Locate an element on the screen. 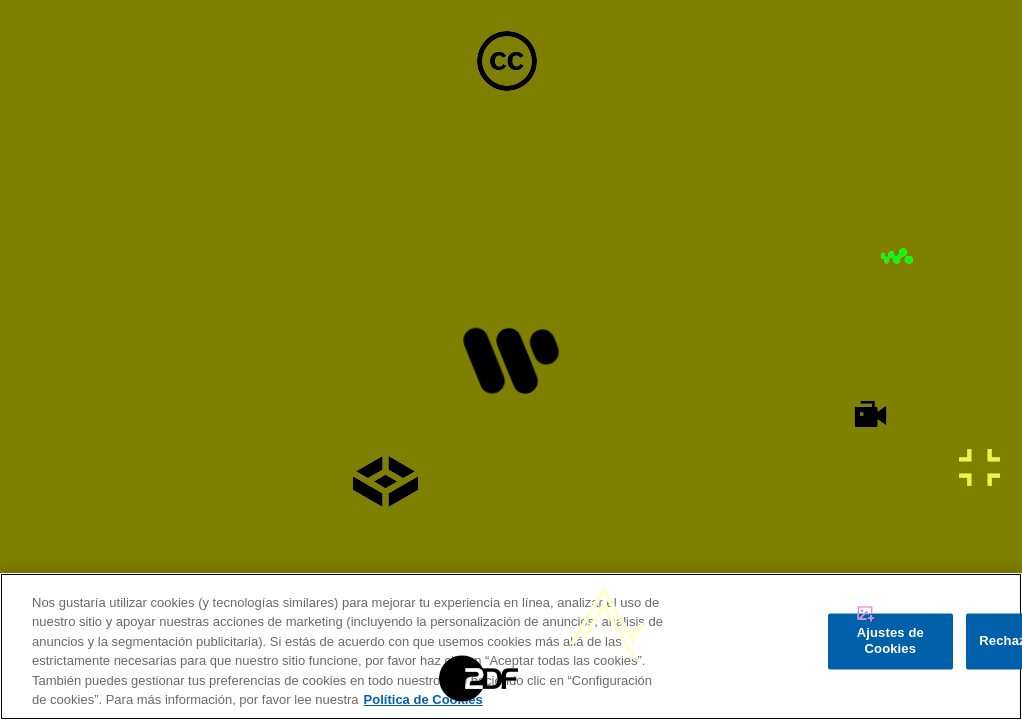 The image size is (1022, 720). think peaks brand logo is located at coordinates (607, 622).